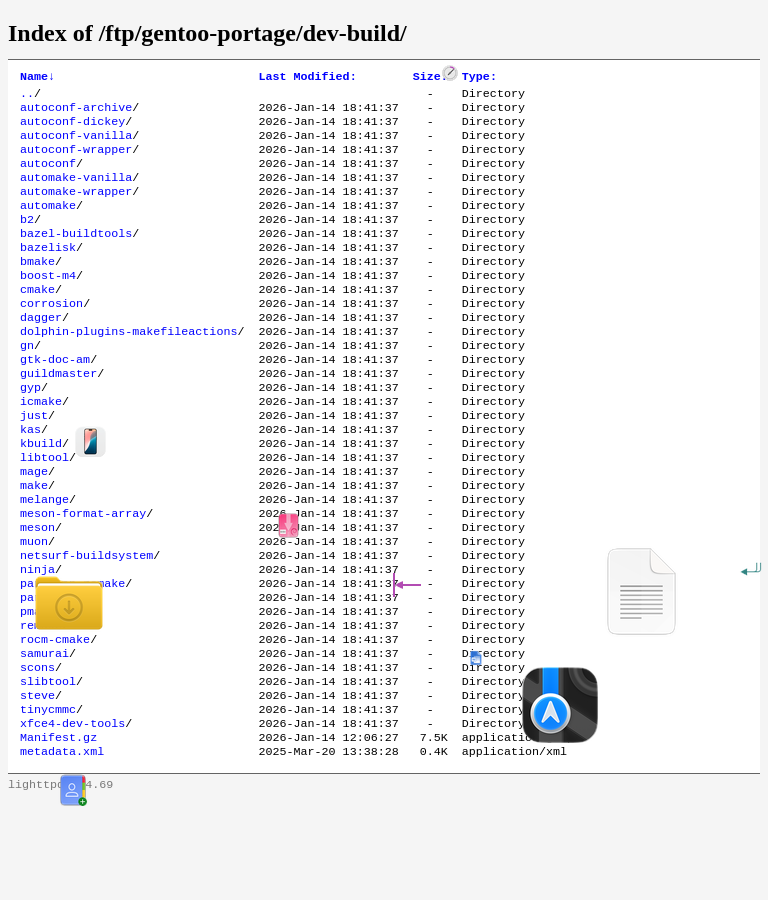  I want to click on open a text file, so click(641, 591).